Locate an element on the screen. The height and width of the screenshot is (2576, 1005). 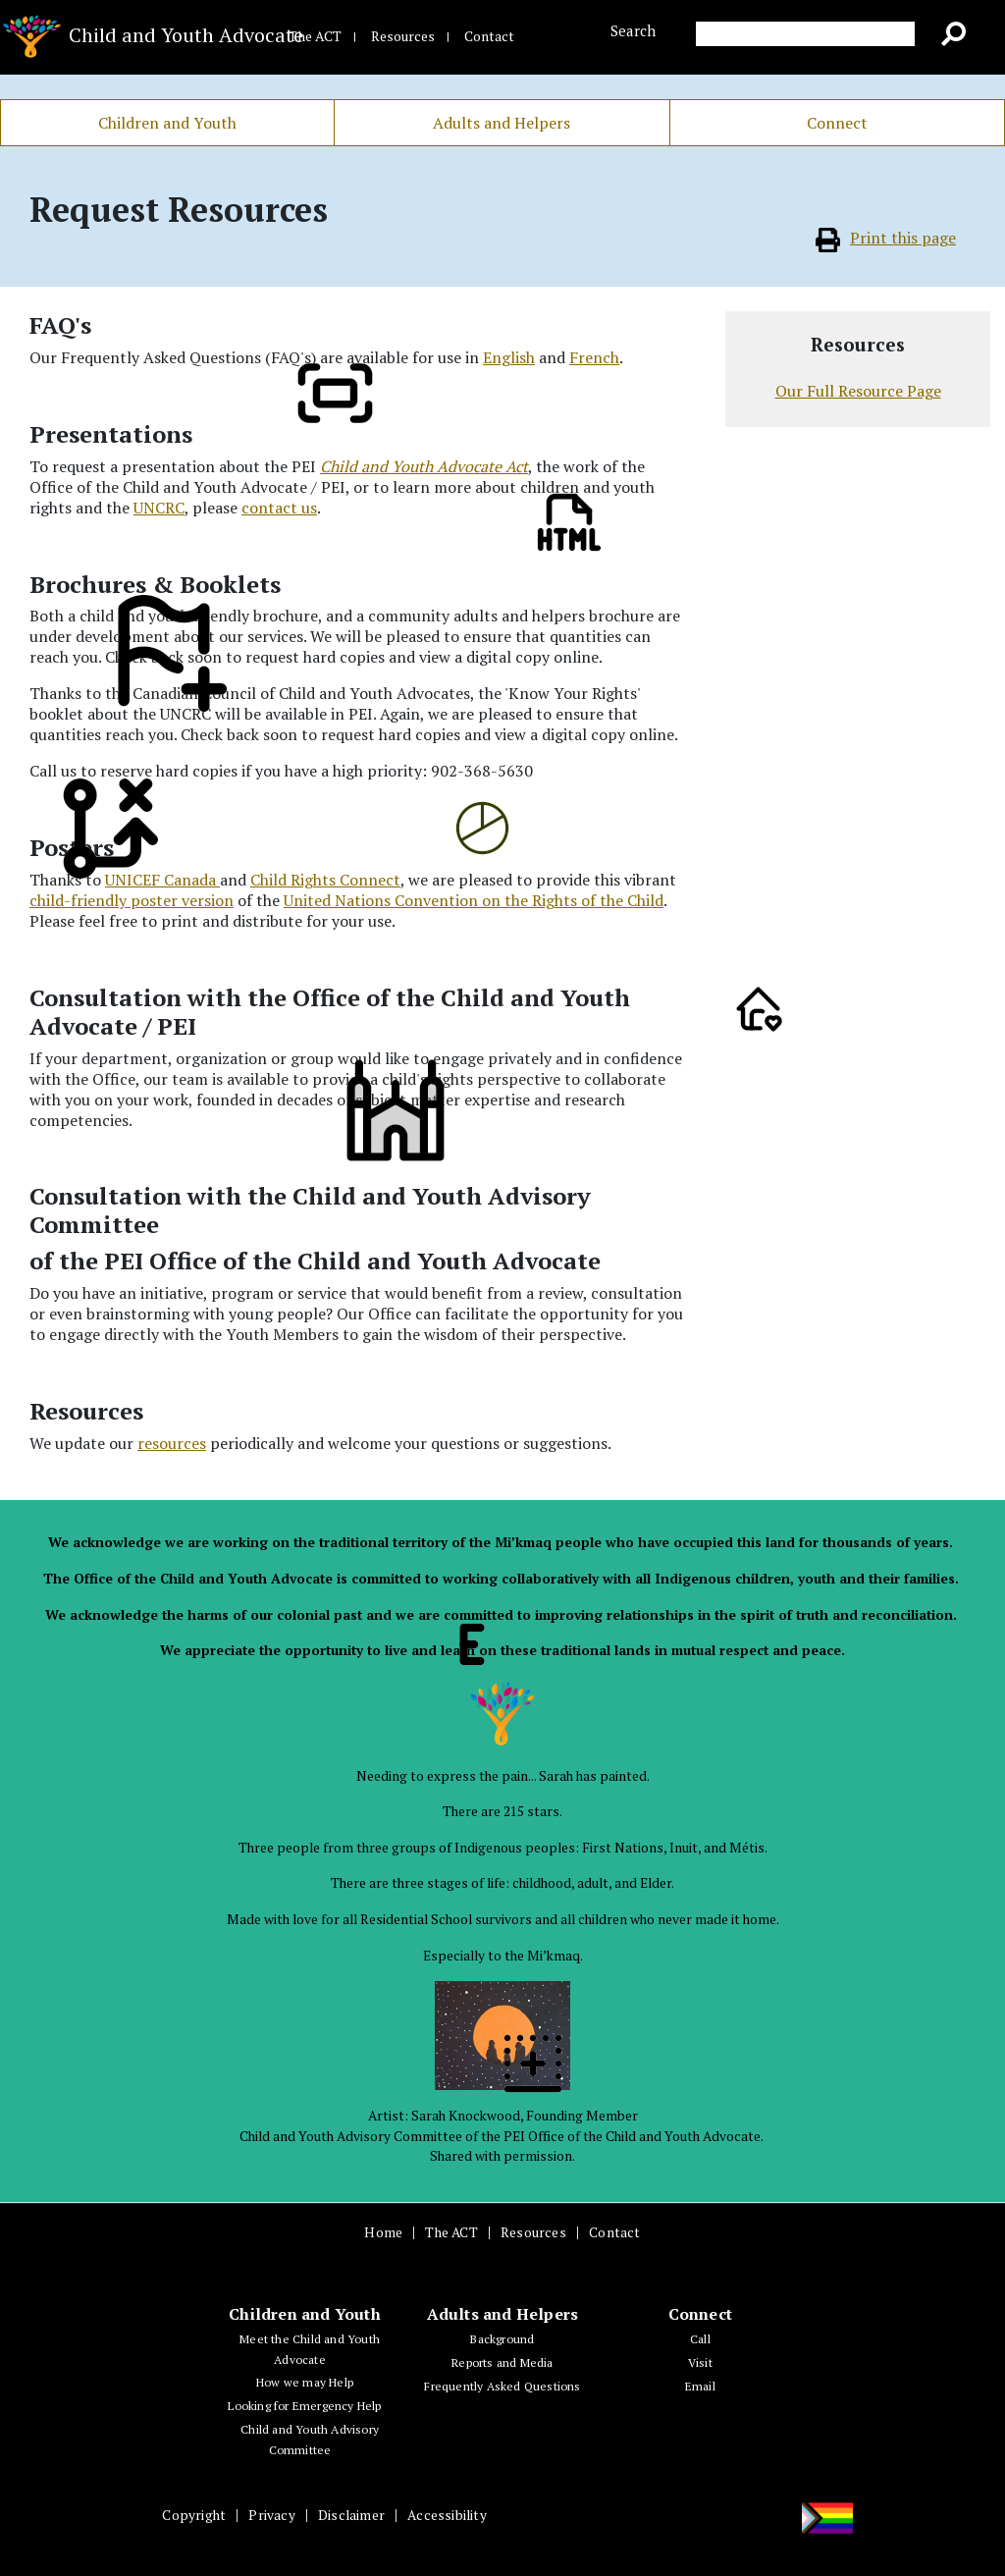
delete a git branch is located at coordinates (108, 829).